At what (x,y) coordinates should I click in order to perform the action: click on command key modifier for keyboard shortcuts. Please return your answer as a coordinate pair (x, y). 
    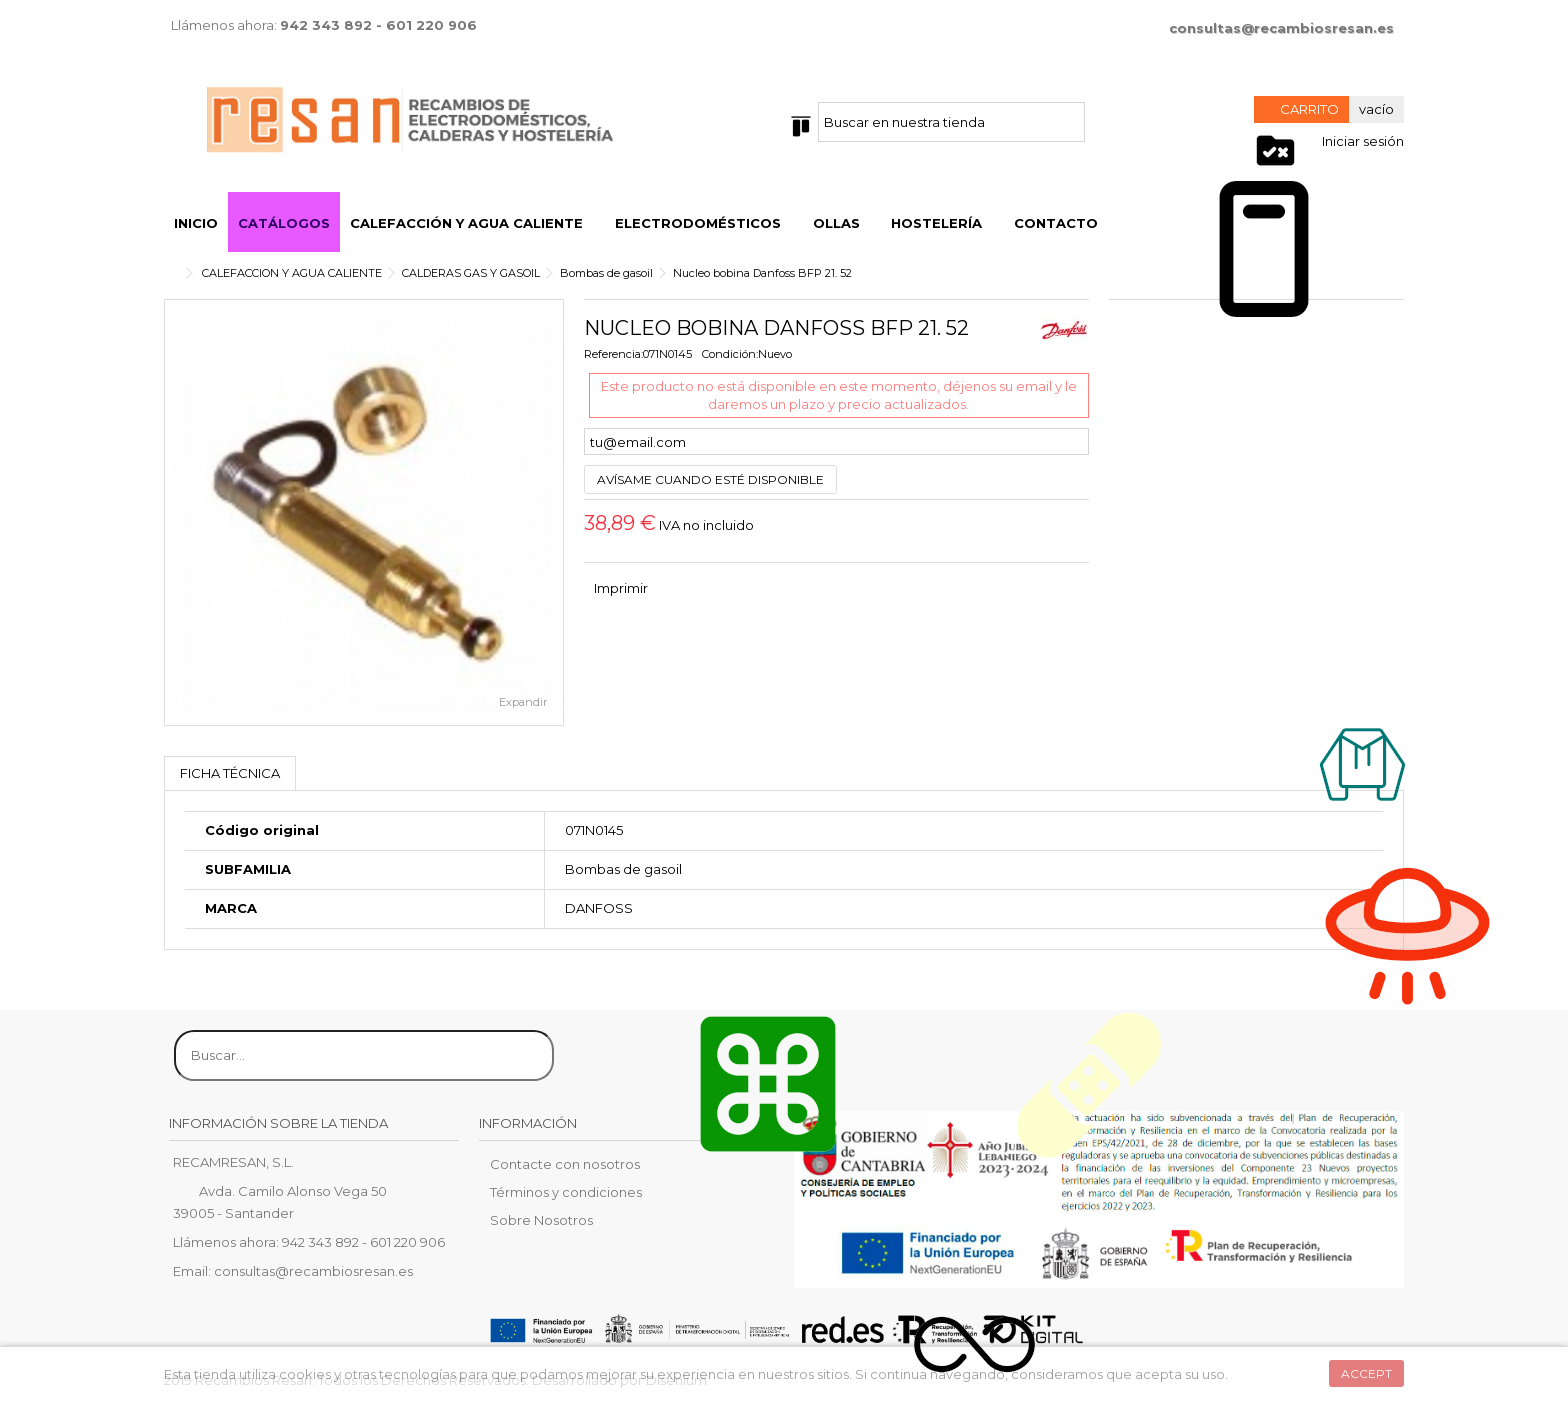
    Looking at the image, I should click on (768, 1084).